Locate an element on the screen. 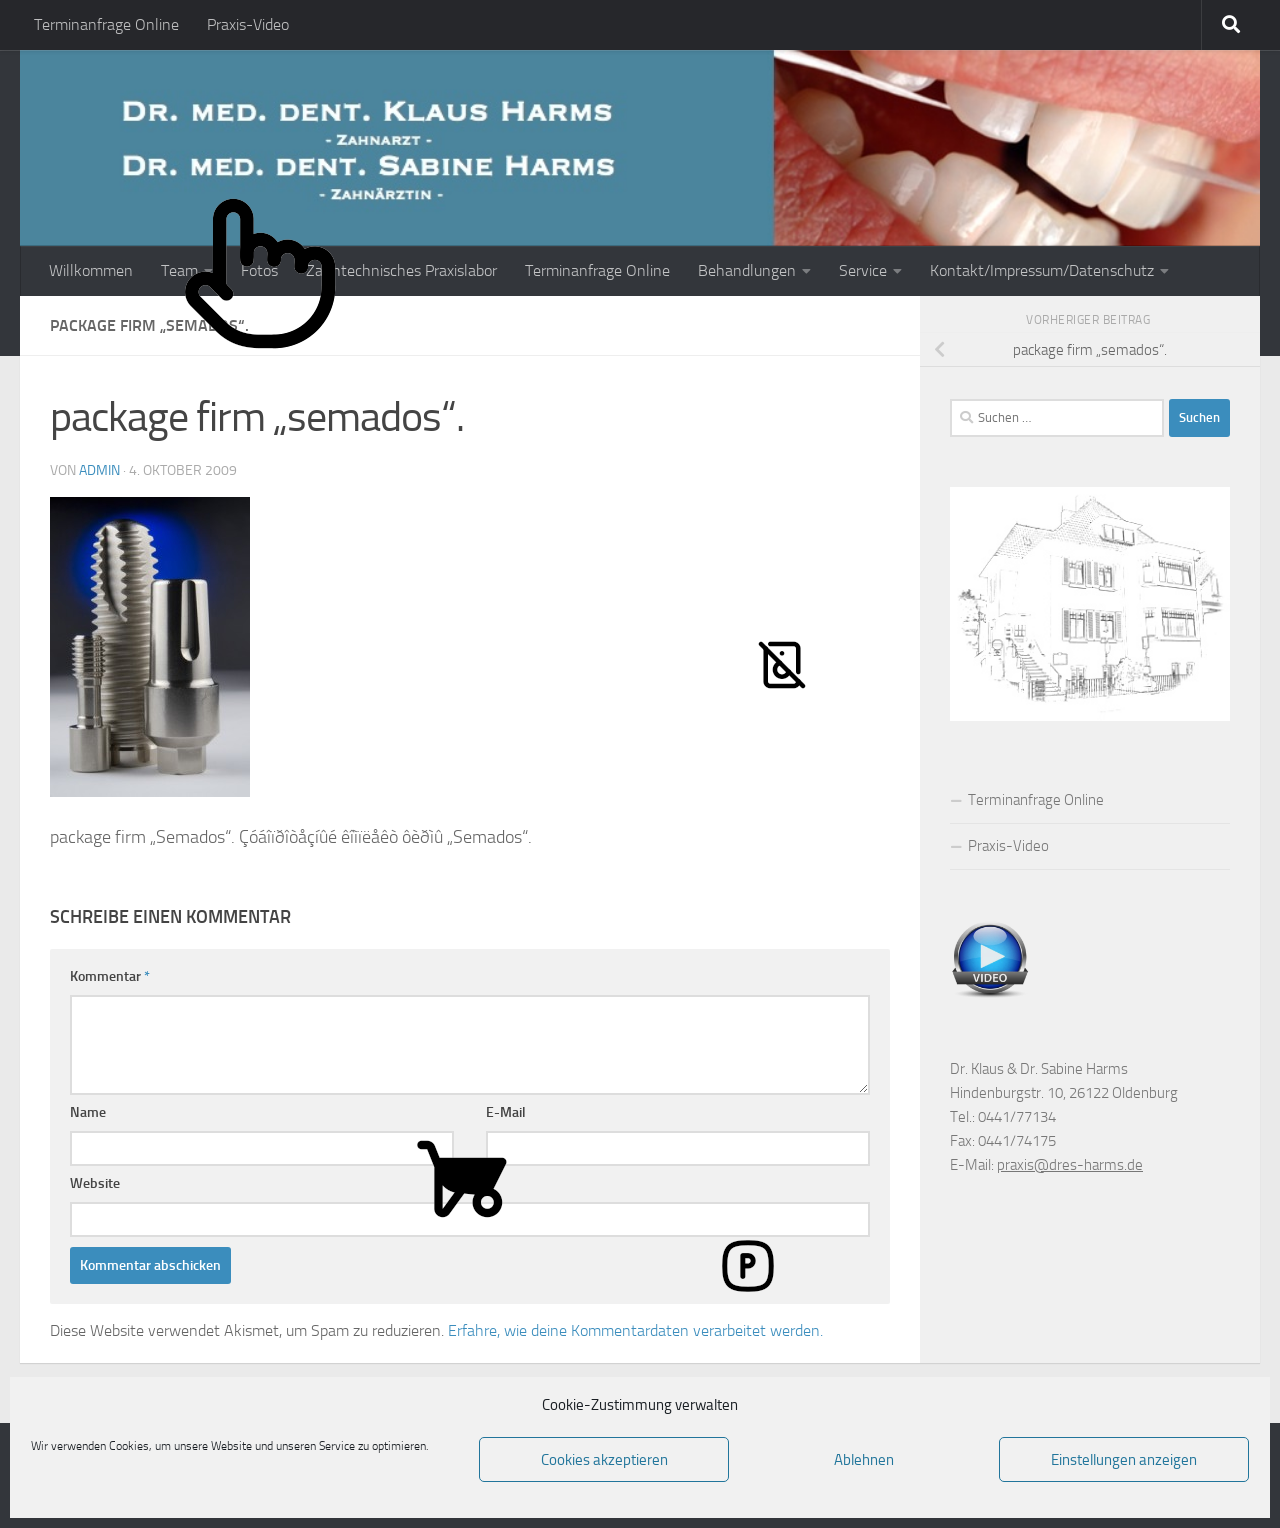  tap or click to select an item is located at coordinates (260, 273).